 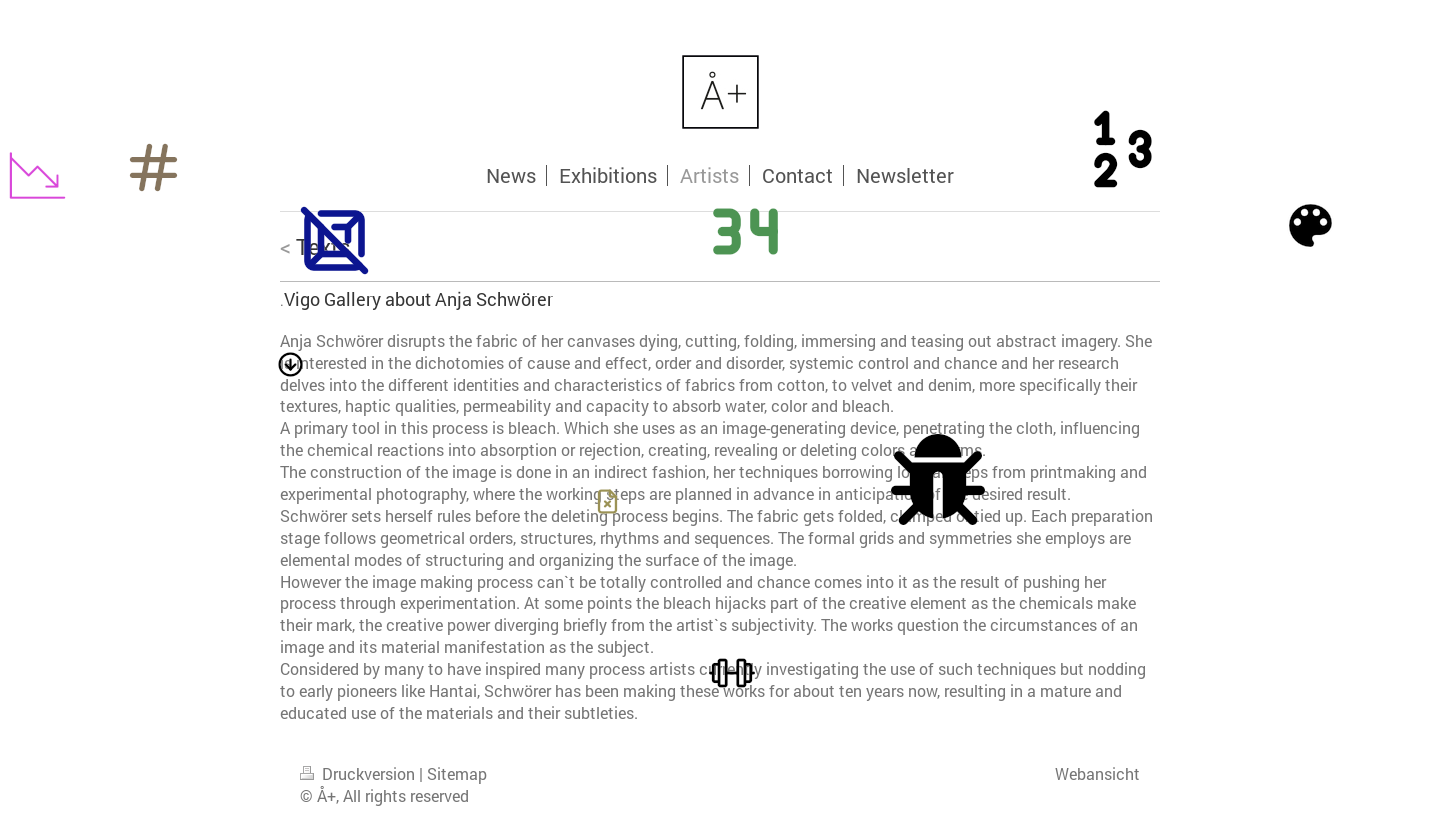 What do you see at coordinates (153, 167) in the screenshot?
I see `view or browse hashtags` at bounding box center [153, 167].